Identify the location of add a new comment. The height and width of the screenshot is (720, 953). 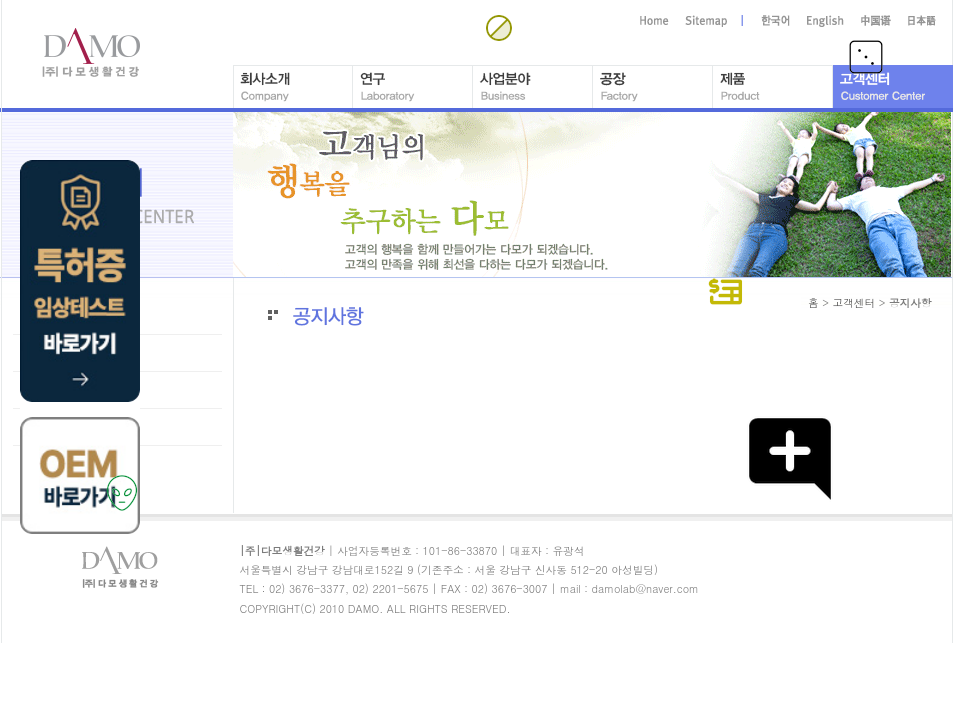
(790, 459).